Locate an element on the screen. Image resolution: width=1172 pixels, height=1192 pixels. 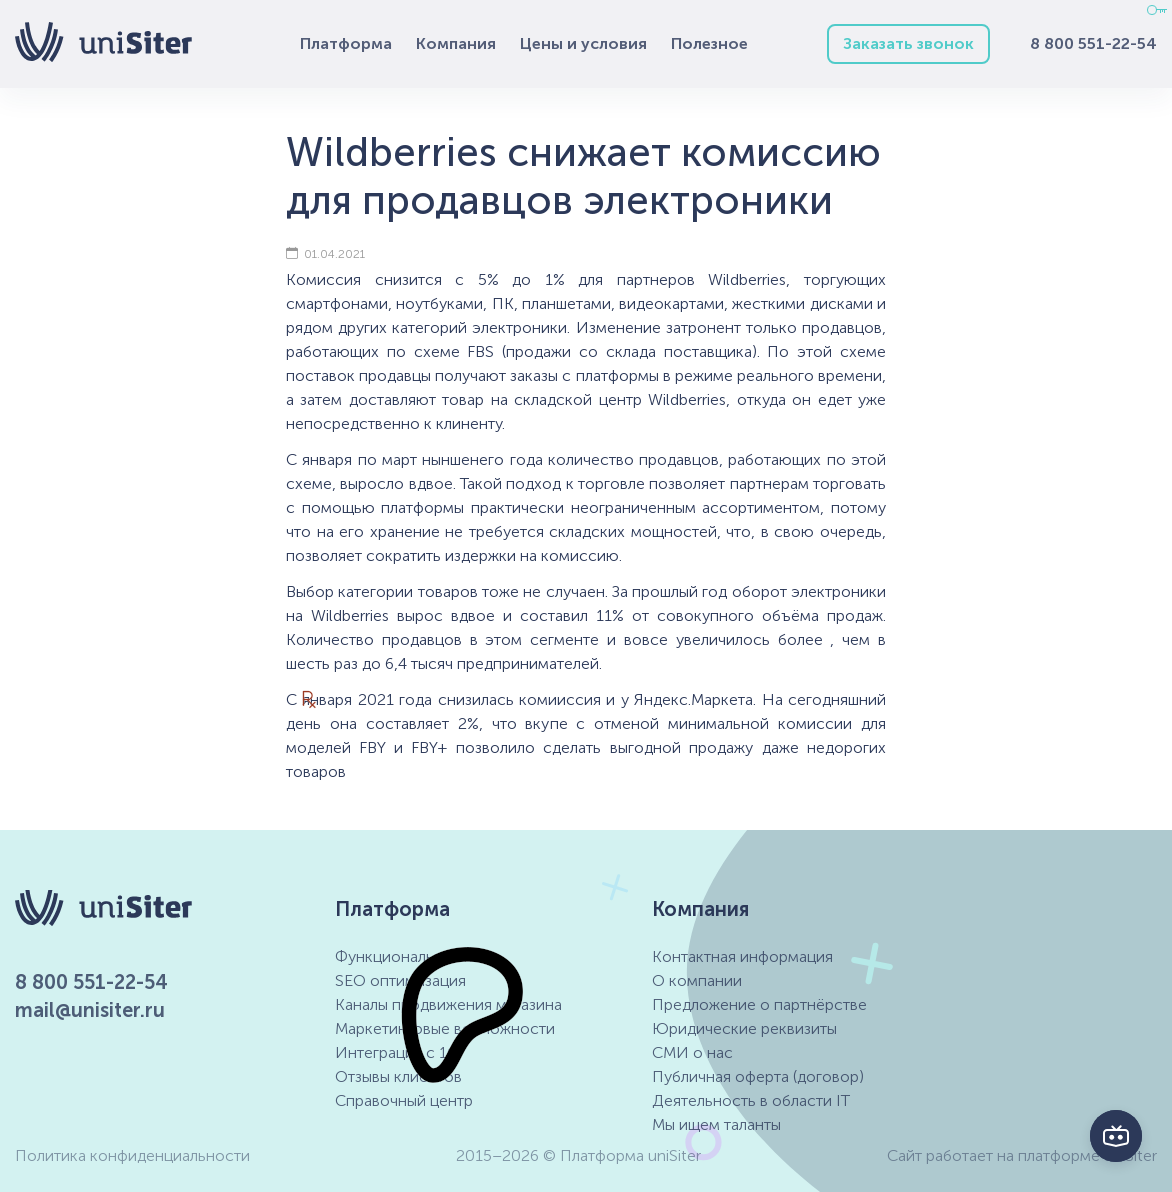
visit creator's patreon page is located at coordinates (457, 1012).